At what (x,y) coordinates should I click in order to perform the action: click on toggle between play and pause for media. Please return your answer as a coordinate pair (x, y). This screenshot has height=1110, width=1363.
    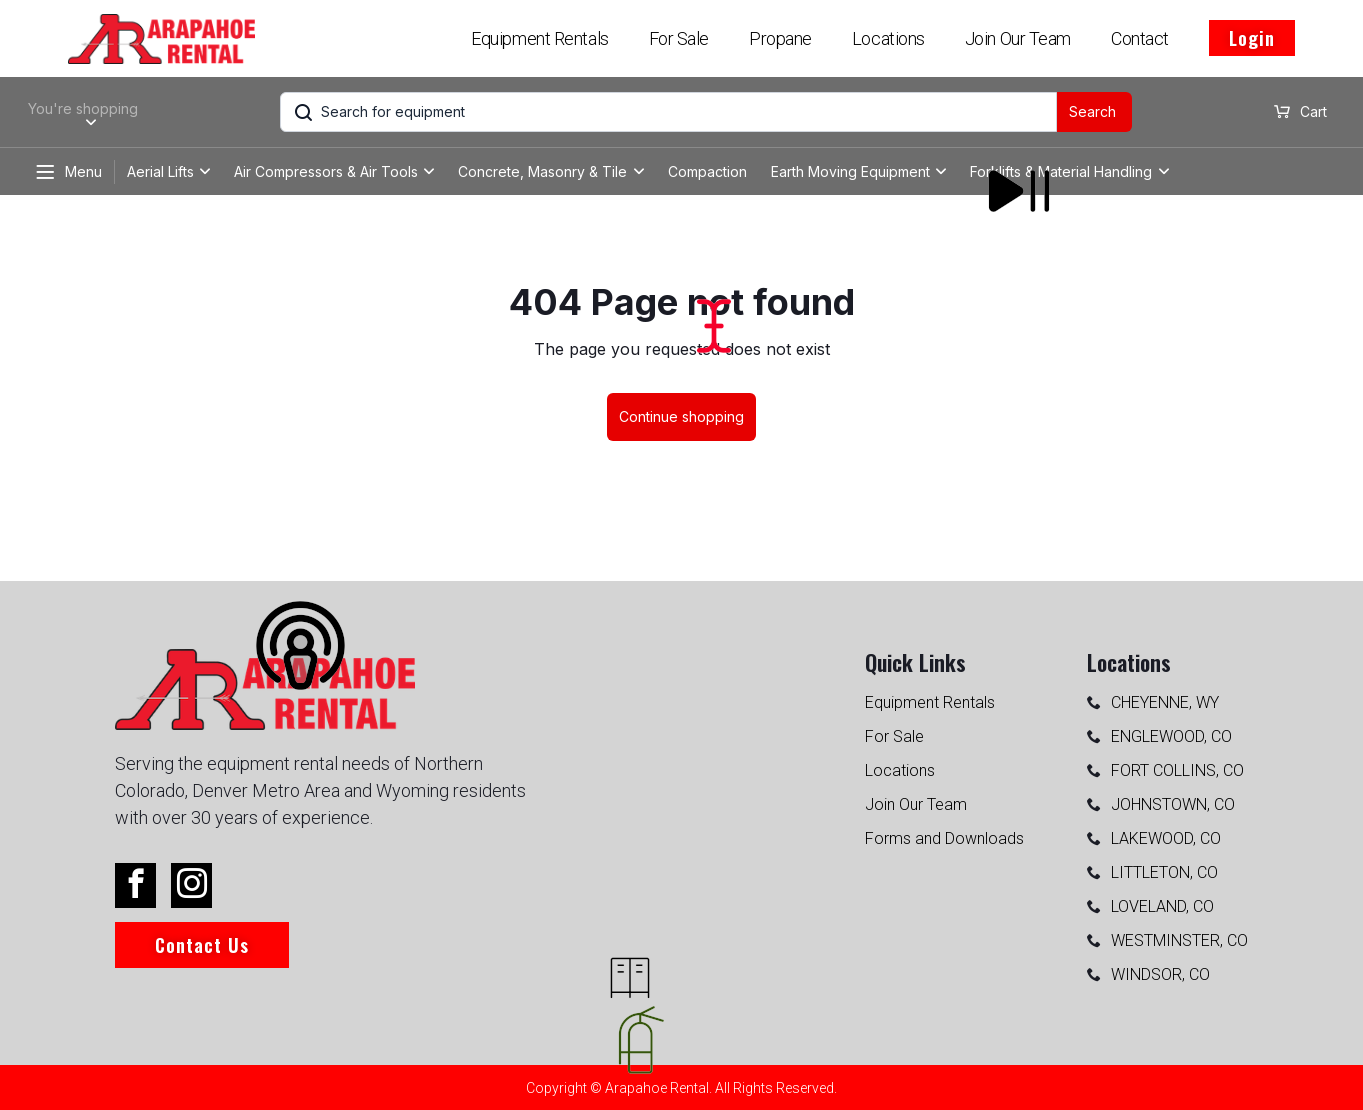
    Looking at the image, I should click on (1019, 191).